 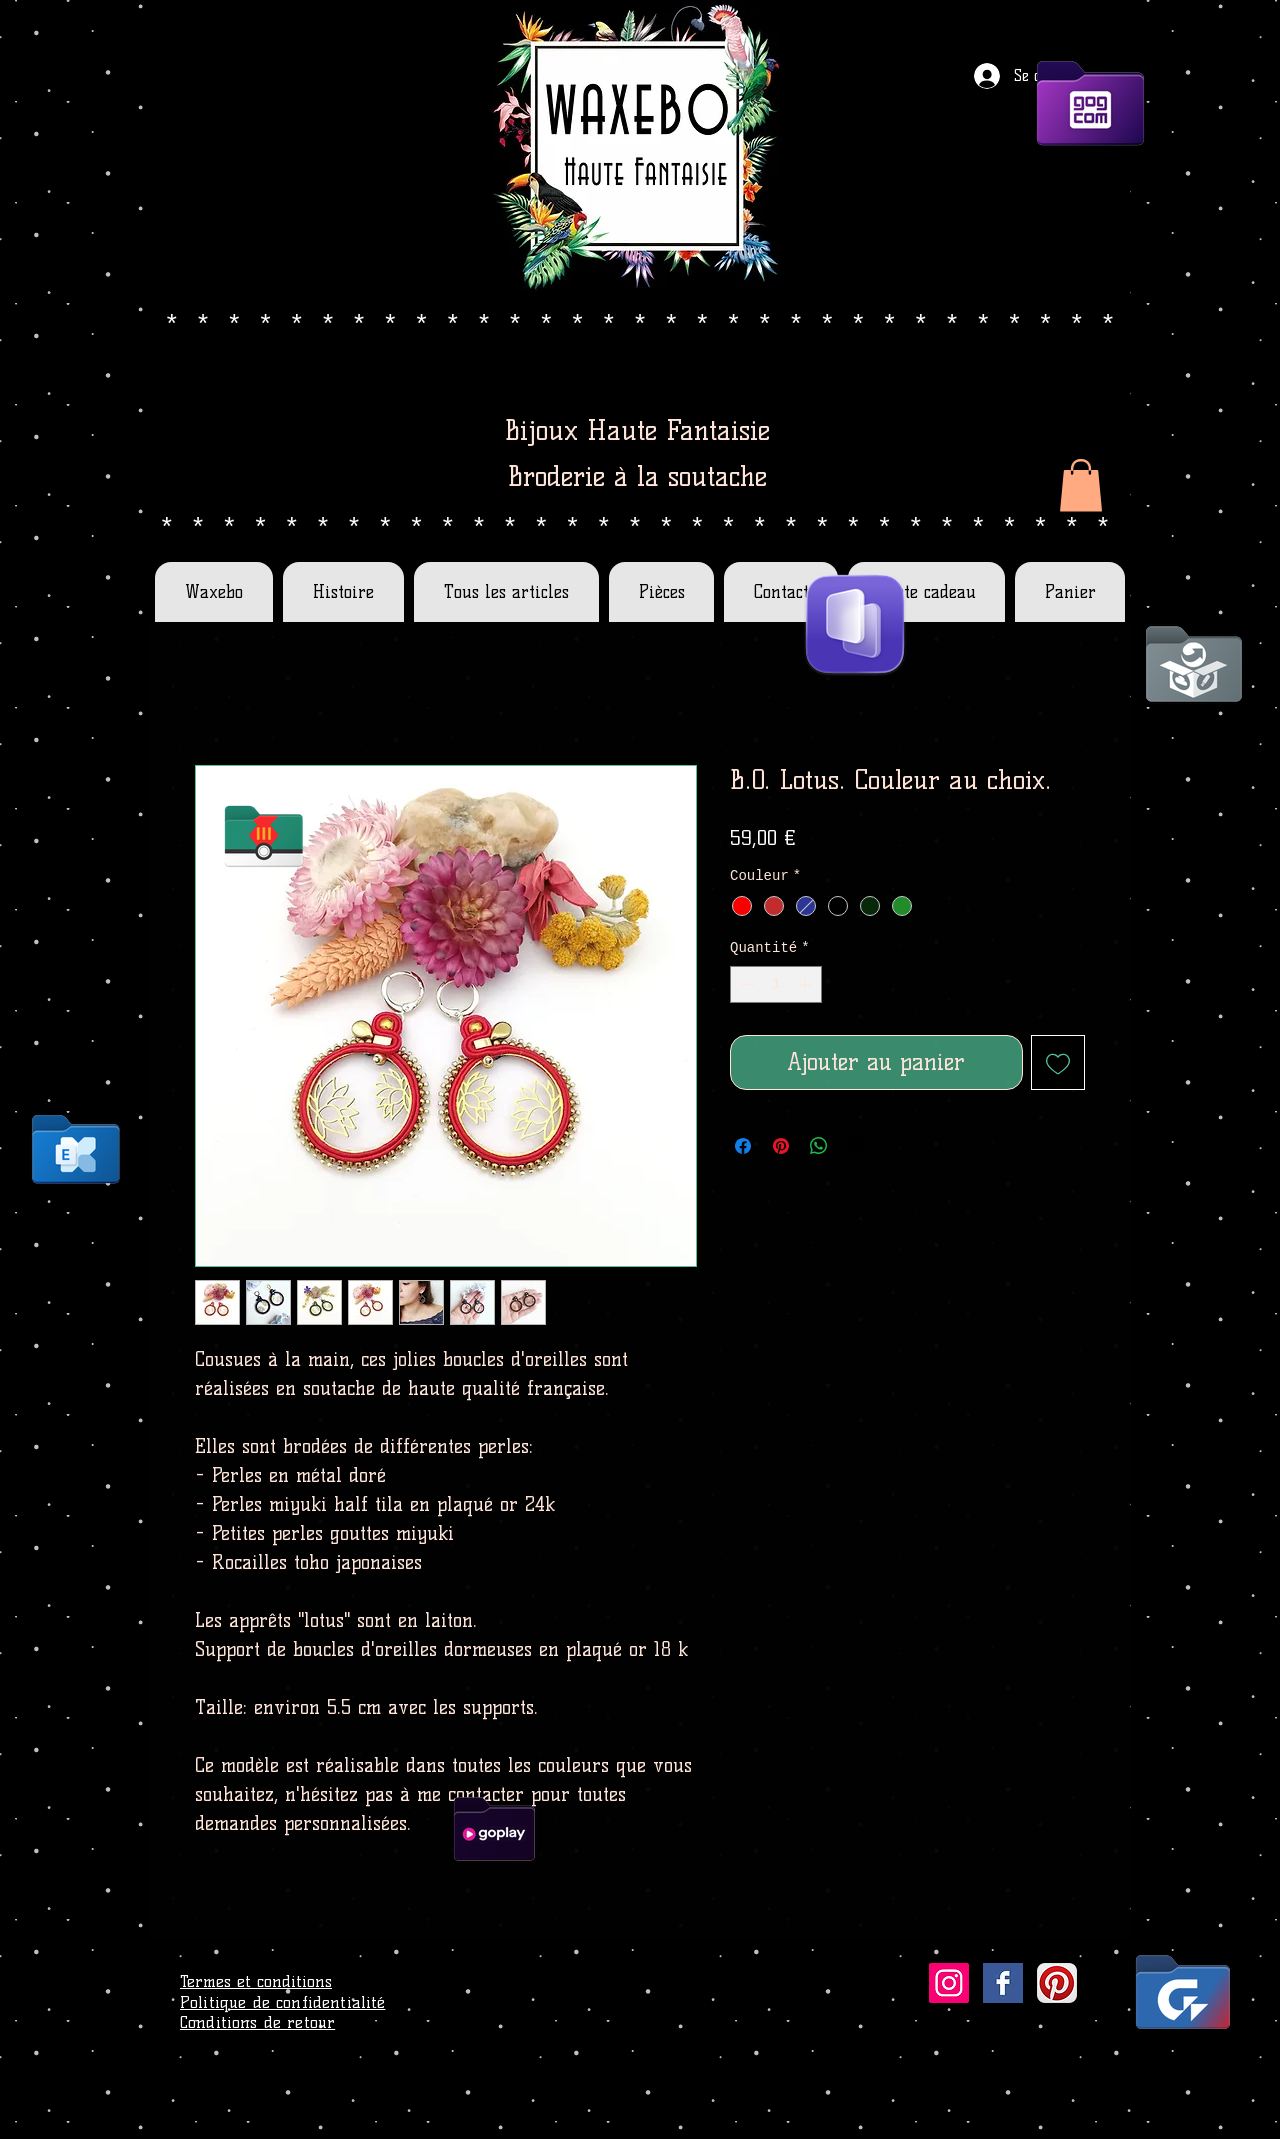 I want to click on open folder containing goplay media files, so click(x=494, y=1831).